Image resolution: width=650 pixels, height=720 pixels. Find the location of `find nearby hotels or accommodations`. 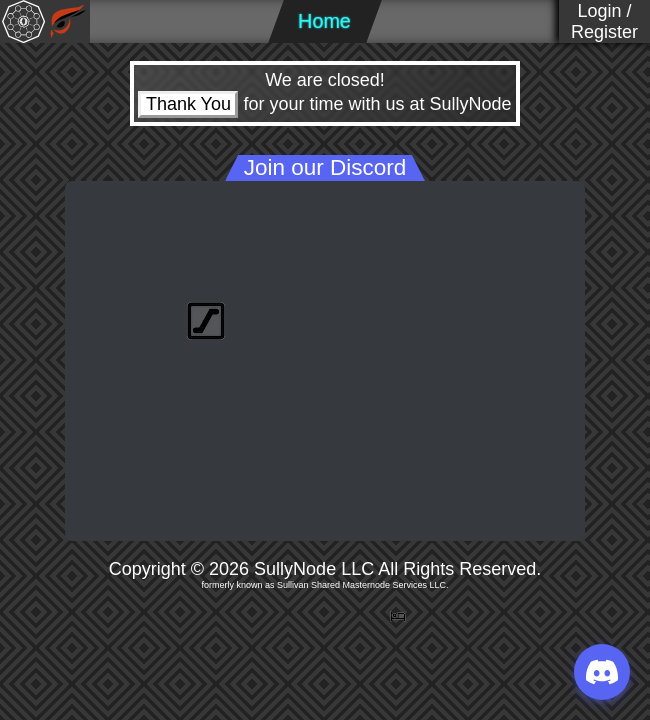

find nearby hotels or accommodations is located at coordinates (398, 616).